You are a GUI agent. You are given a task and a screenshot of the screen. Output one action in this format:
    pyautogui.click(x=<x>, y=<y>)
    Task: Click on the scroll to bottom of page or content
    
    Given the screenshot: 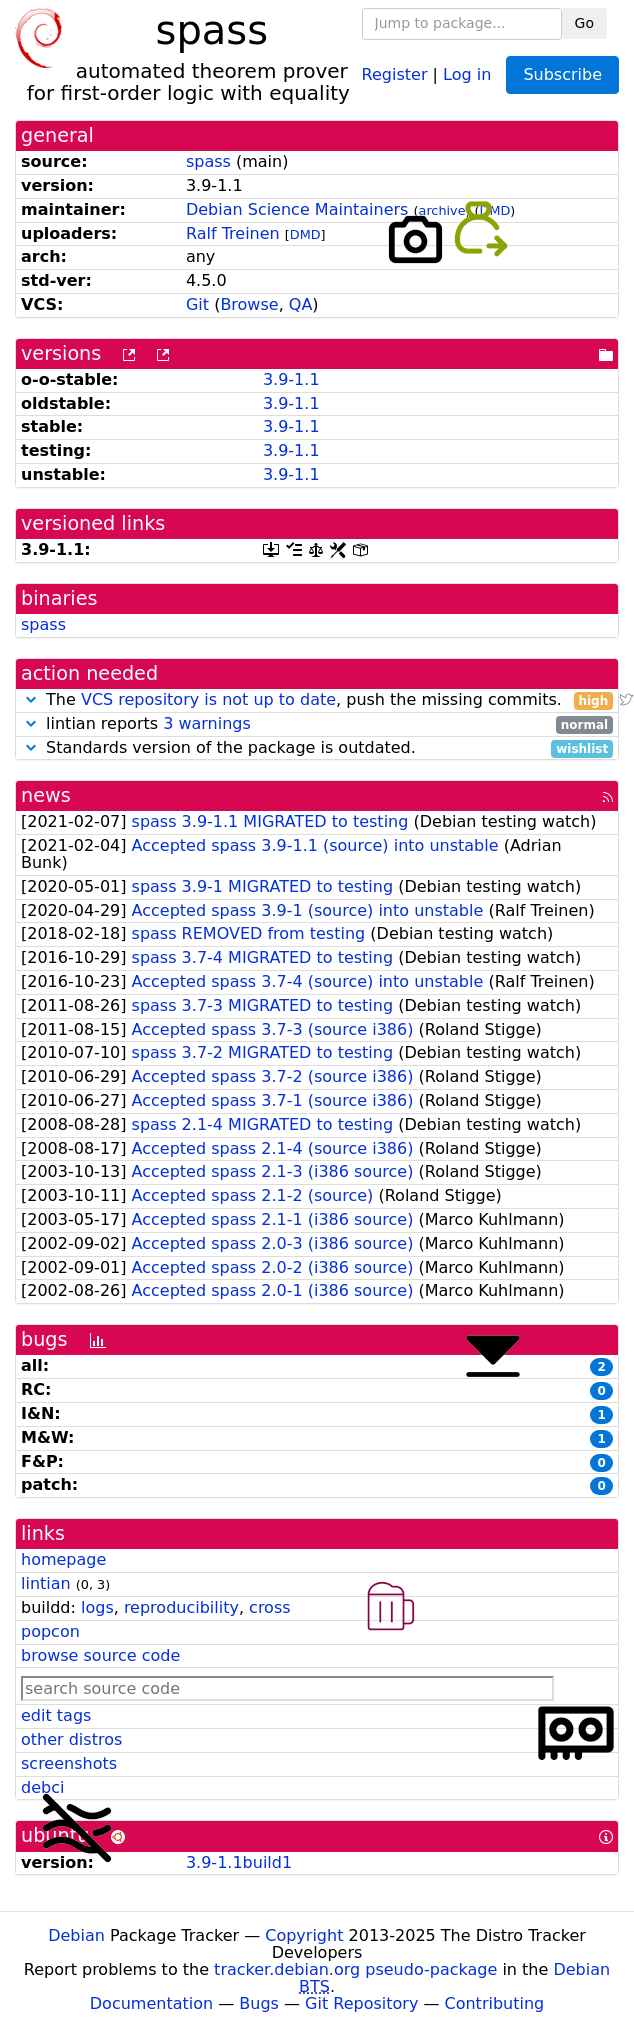 What is the action you would take?
    pyautogui.click(x=493, y=1355)
    